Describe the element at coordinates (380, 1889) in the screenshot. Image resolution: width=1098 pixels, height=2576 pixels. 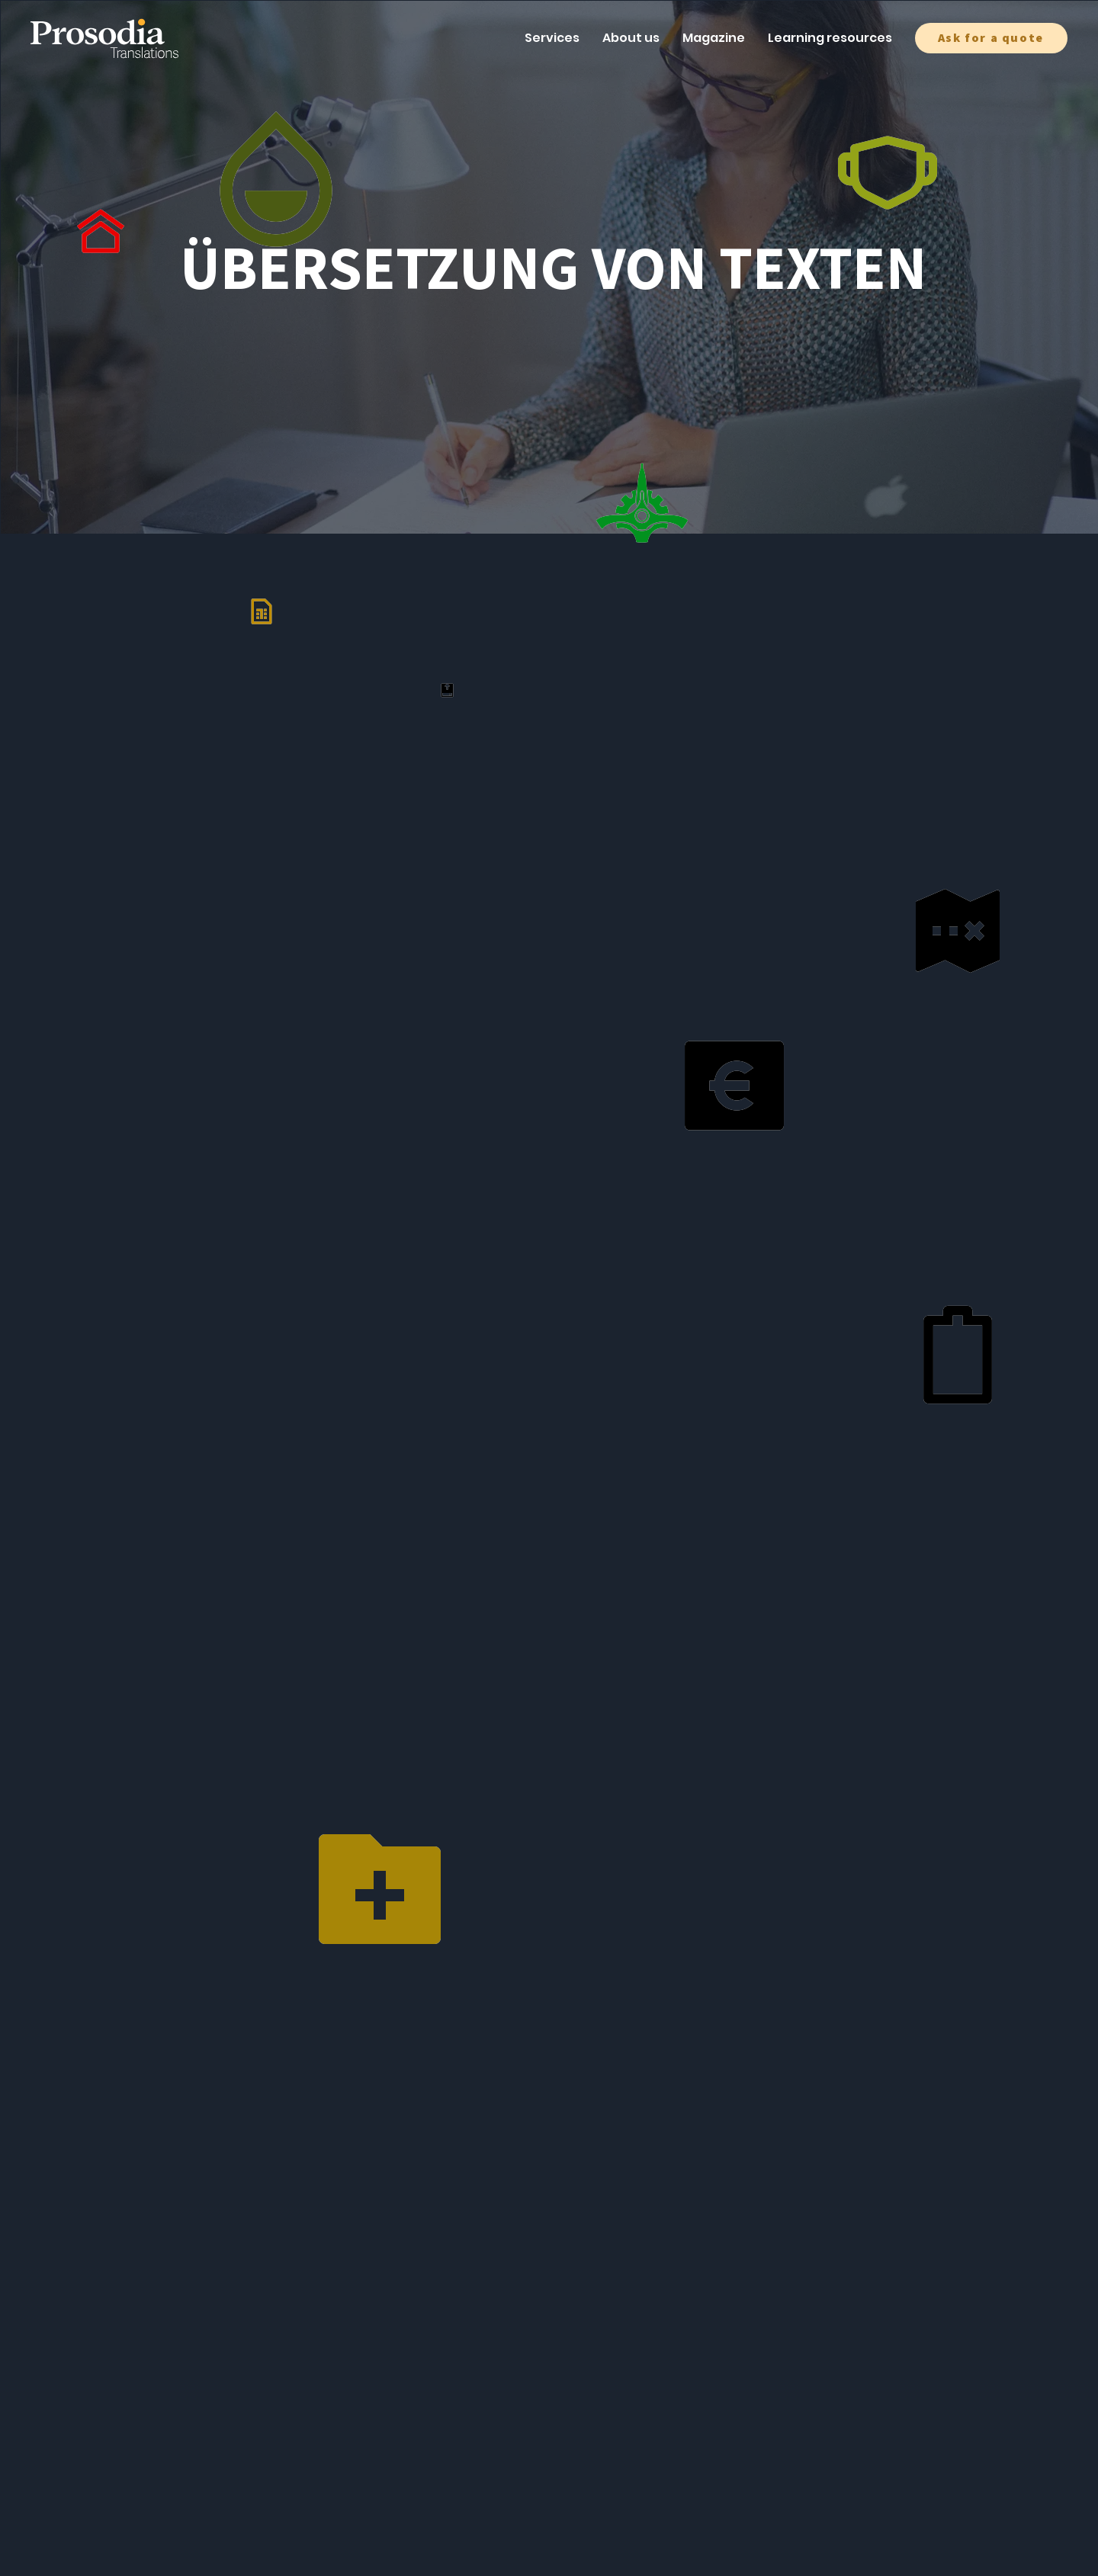
I see `create a new folder` at that location.